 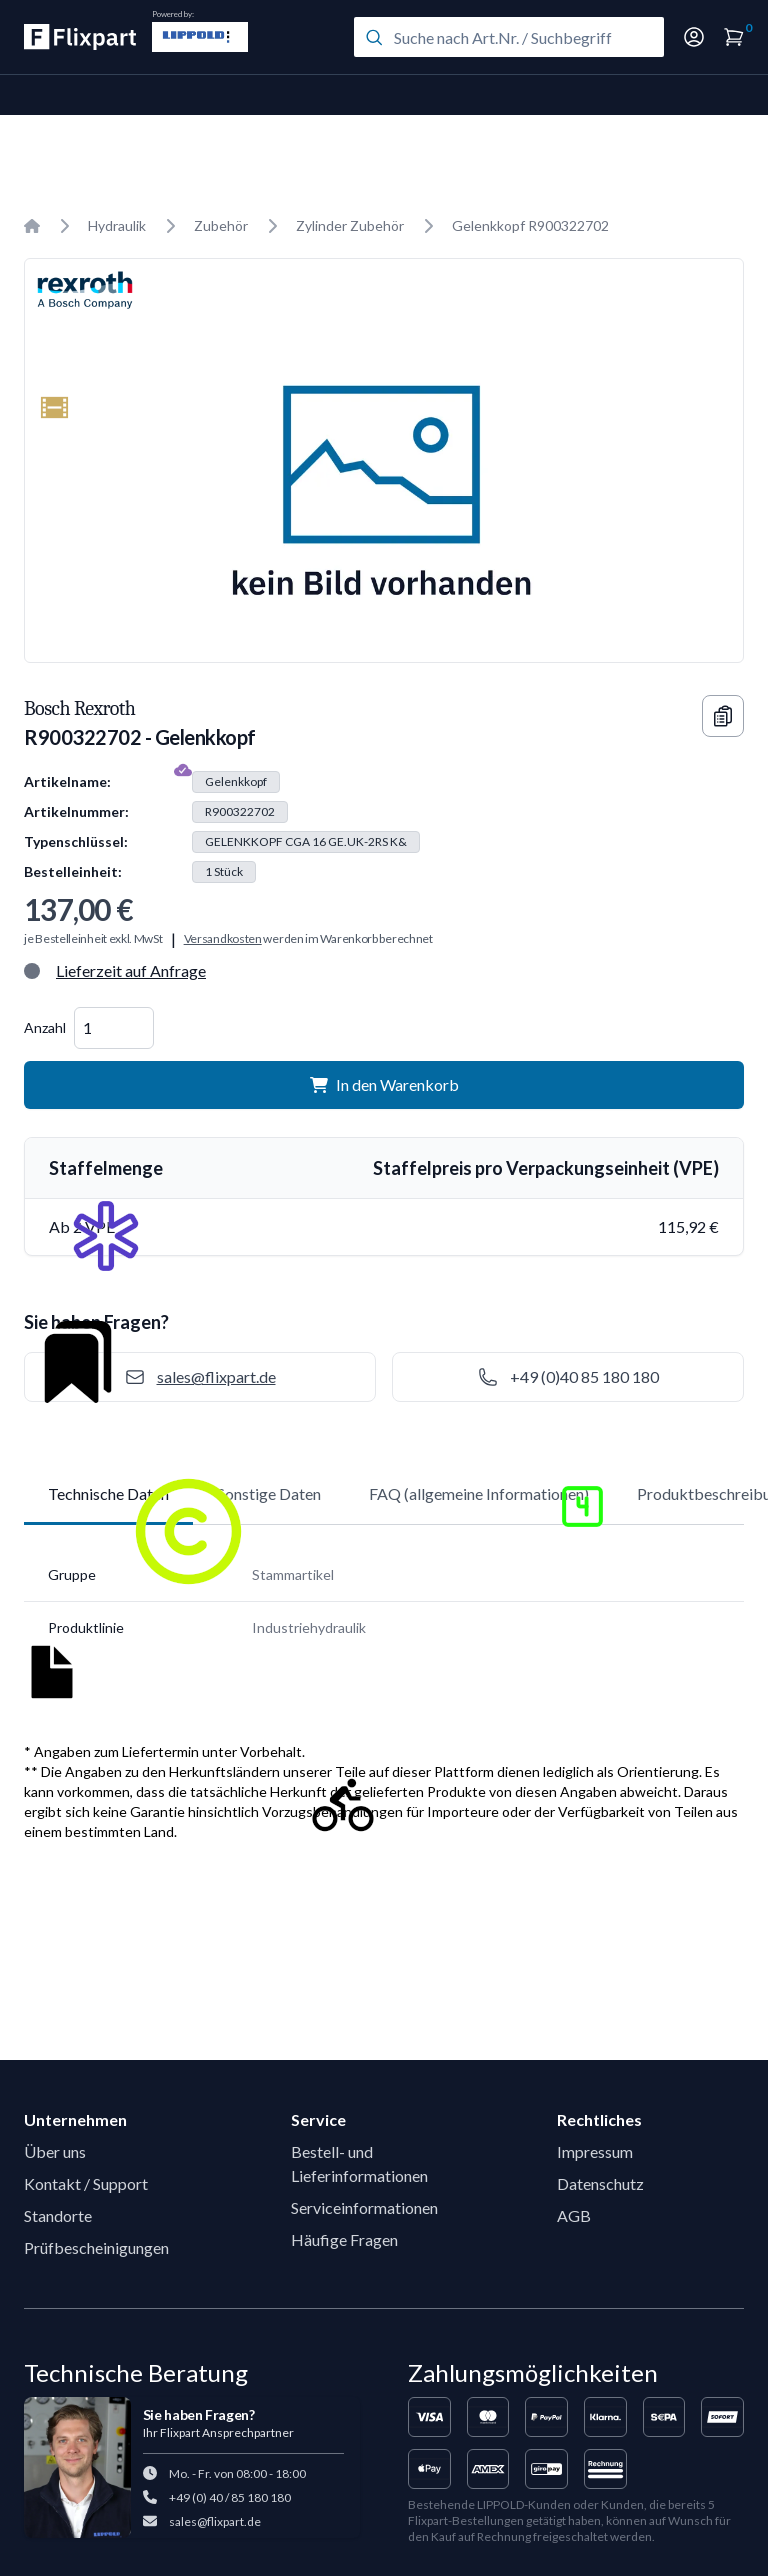 I want to click on view document details, so click(x=52, y=1672).